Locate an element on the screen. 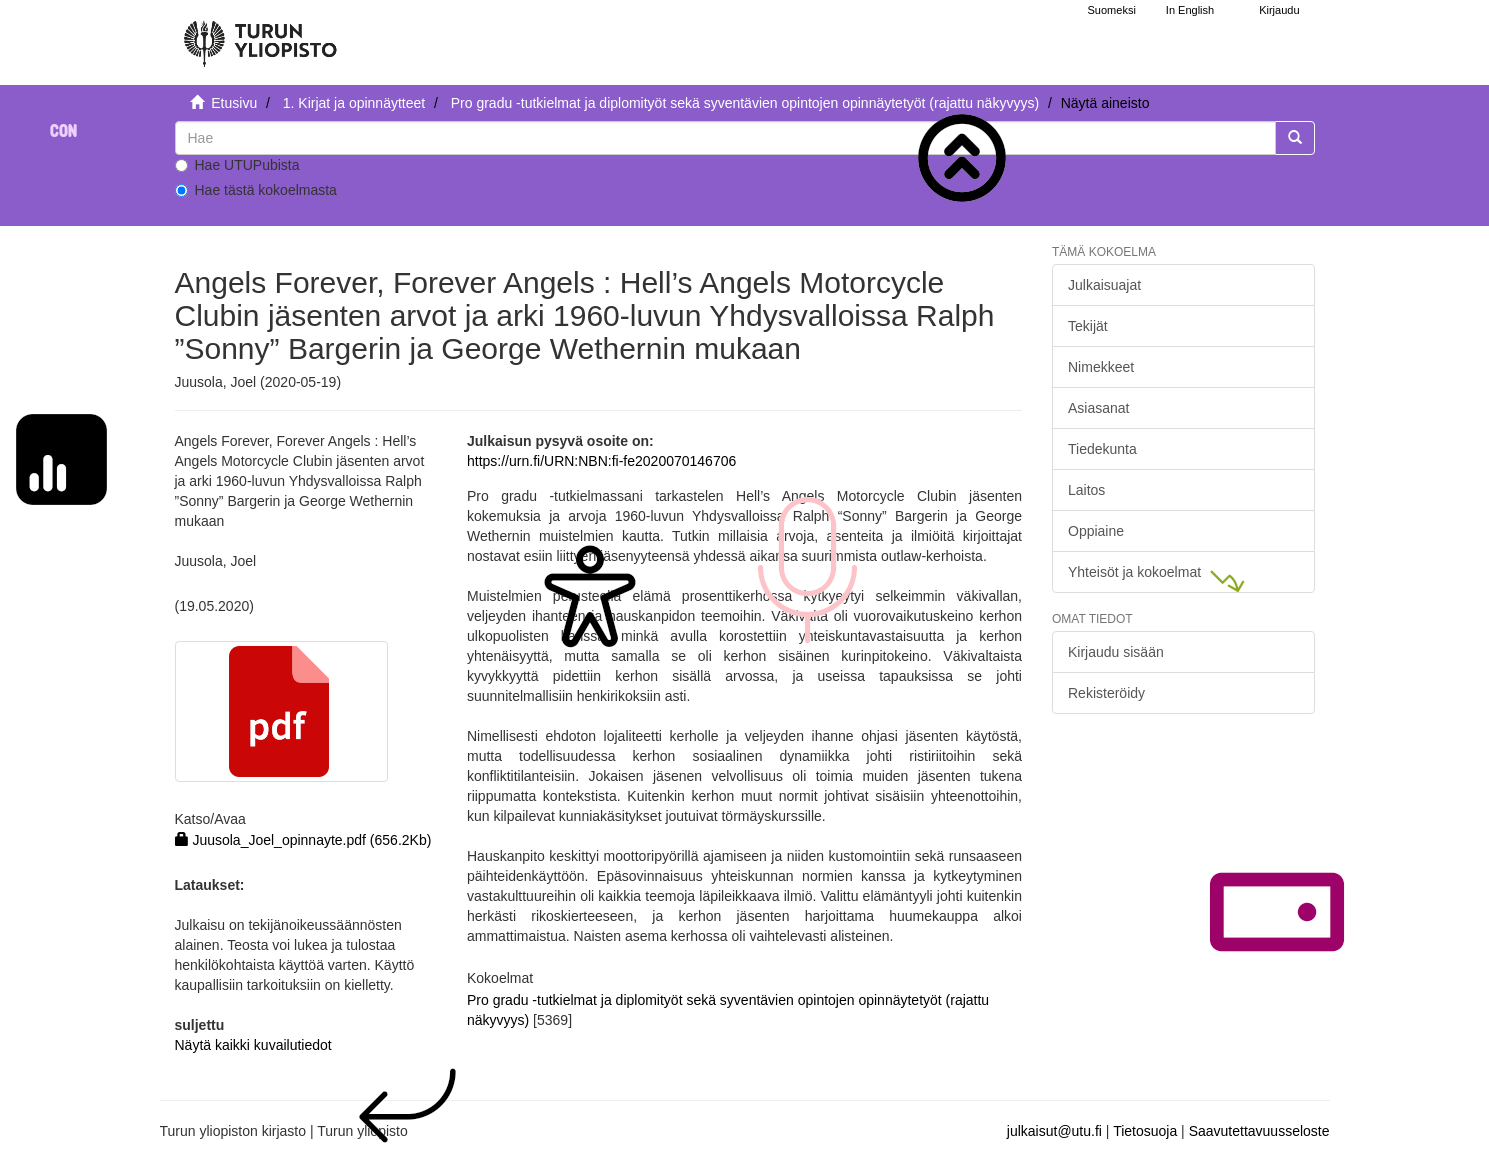  align content to bottom-left corner is located at coordinates (61, 459).